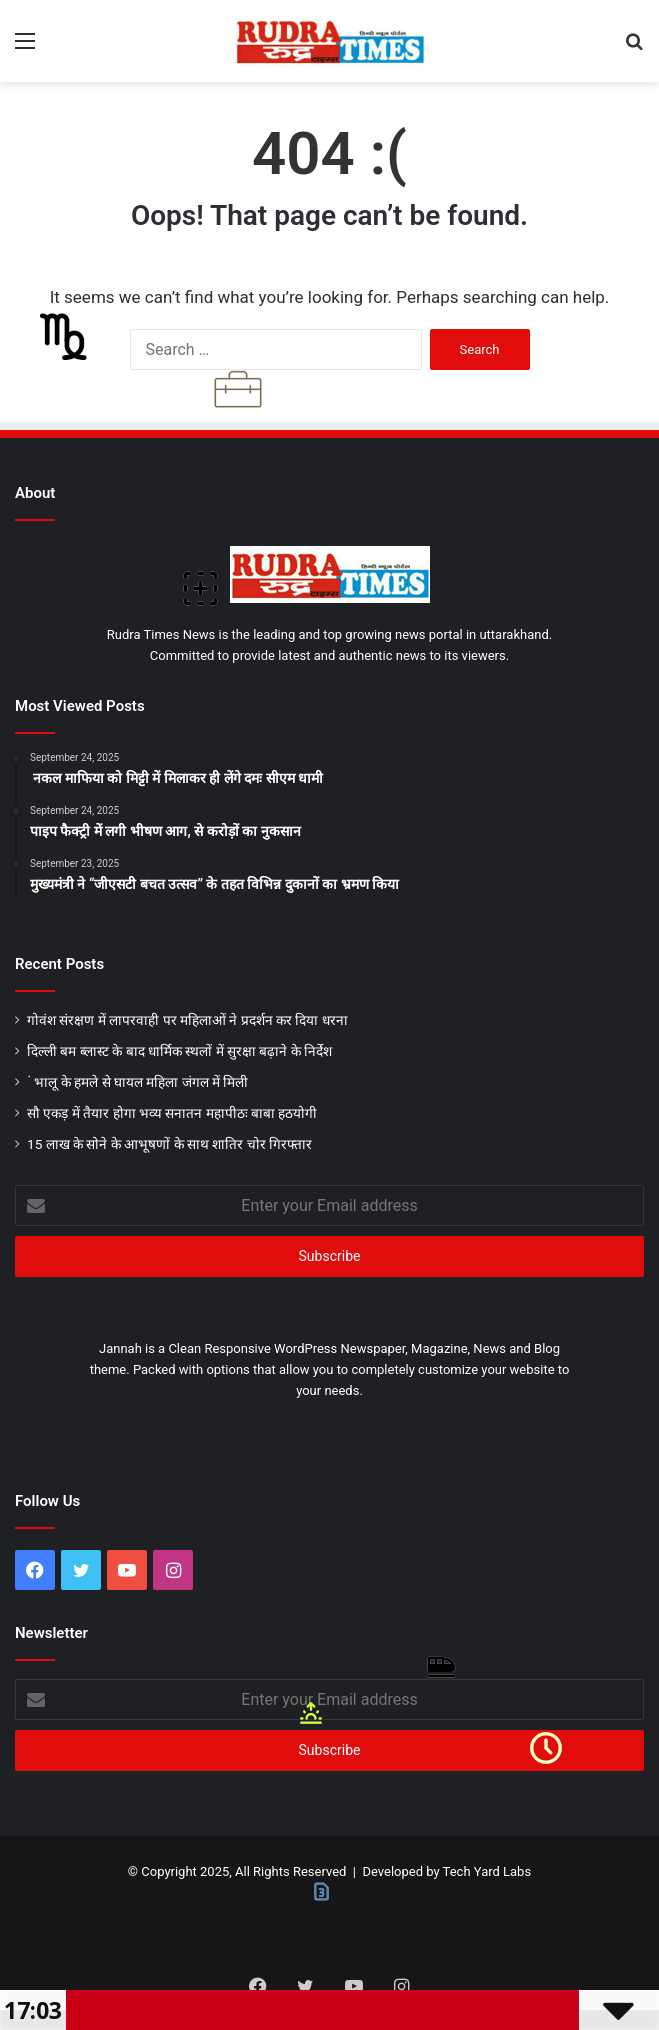 This screenshot has height=2030, width=659. What do you see at coordinates (238, 391) in the screenshot?
I see `access tools and utilities` at bounding box center [238, 391].